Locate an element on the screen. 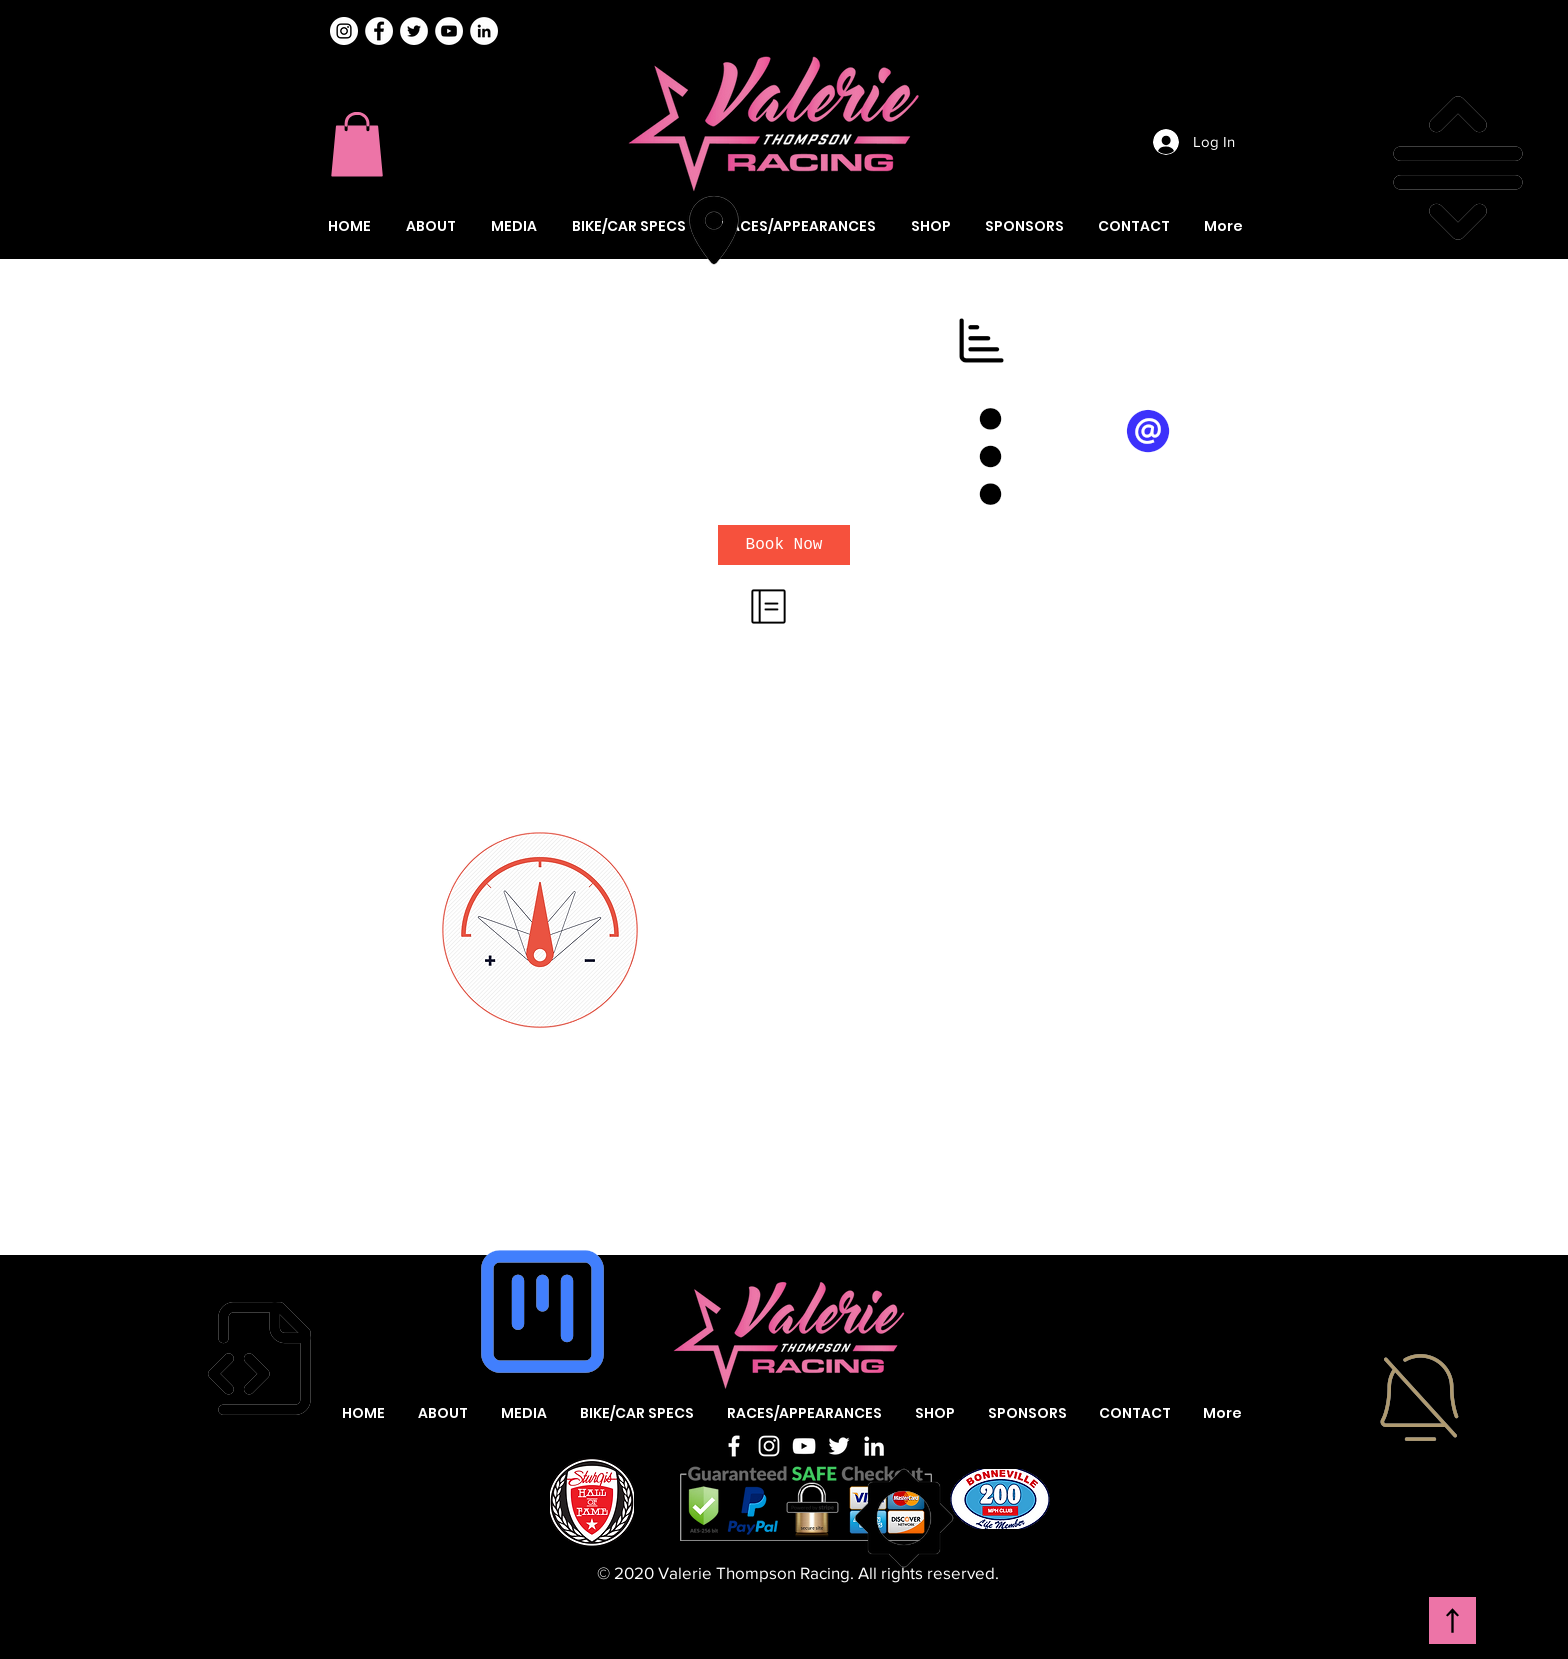 The width and height of the screenshot is (1568, 1659). view current location on map is located at coordinates (714, 231).